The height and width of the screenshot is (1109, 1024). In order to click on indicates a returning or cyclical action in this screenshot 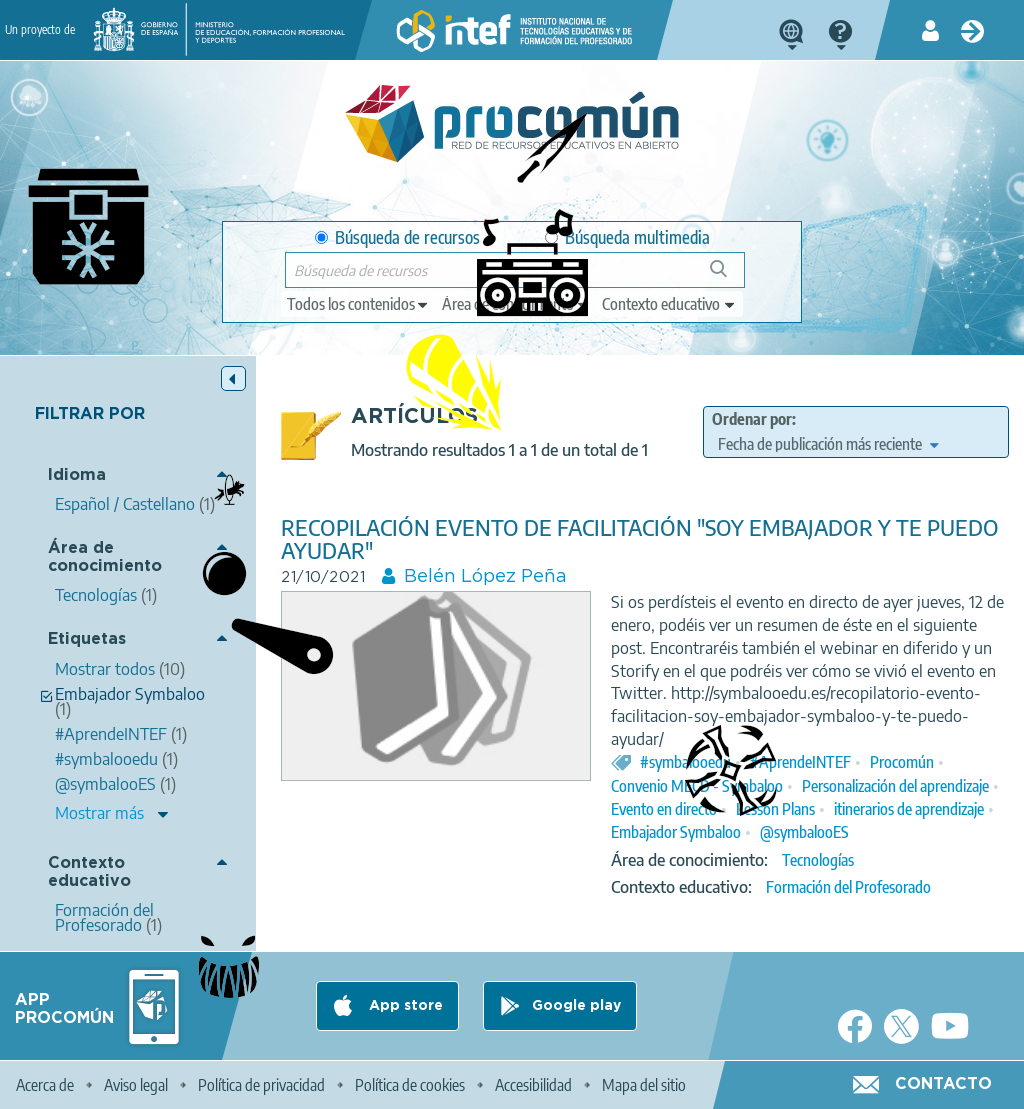, I will do `click(730, 770)`.